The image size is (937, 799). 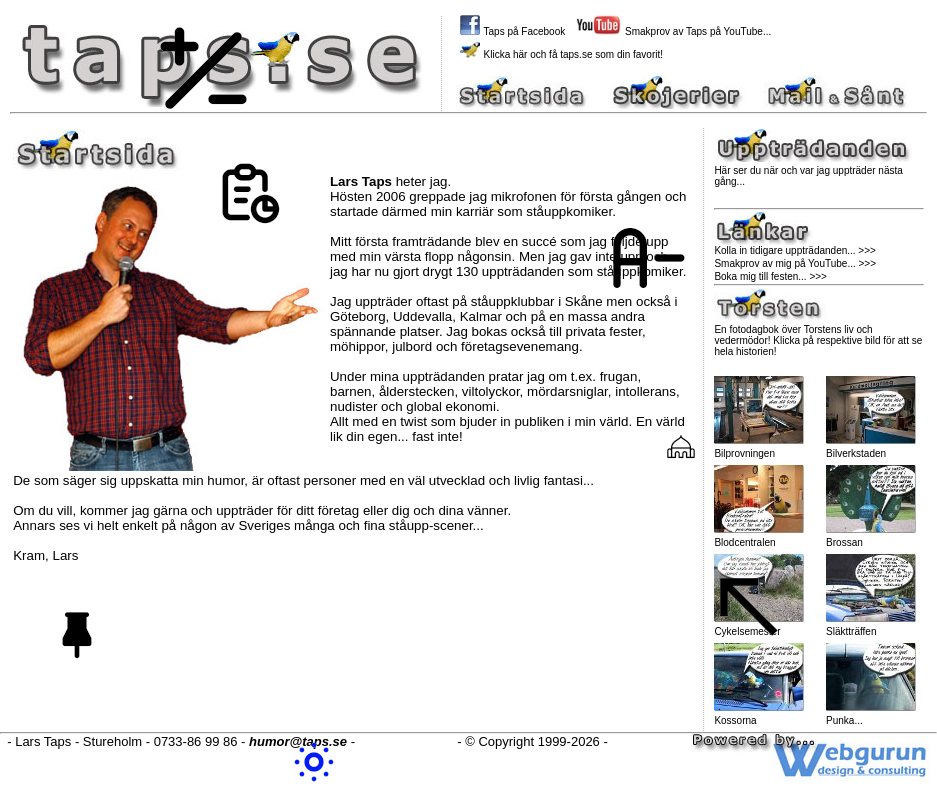 What do you see at coordinates (203, 70) in the screenshot?
I see `toggle between adding and subtracting values` at bounding box center [203, 70].